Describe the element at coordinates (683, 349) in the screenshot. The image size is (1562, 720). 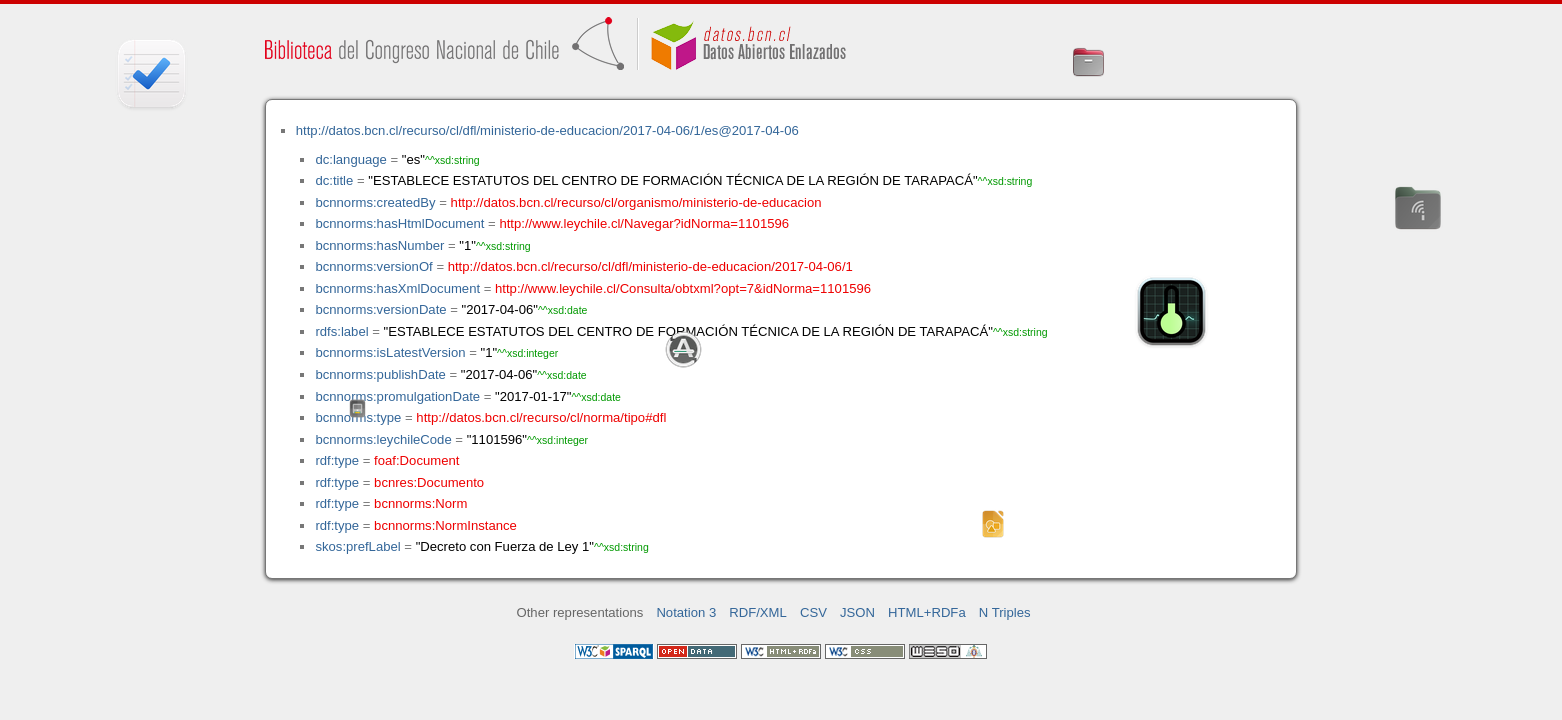
I see `open the software updater application` at that location.